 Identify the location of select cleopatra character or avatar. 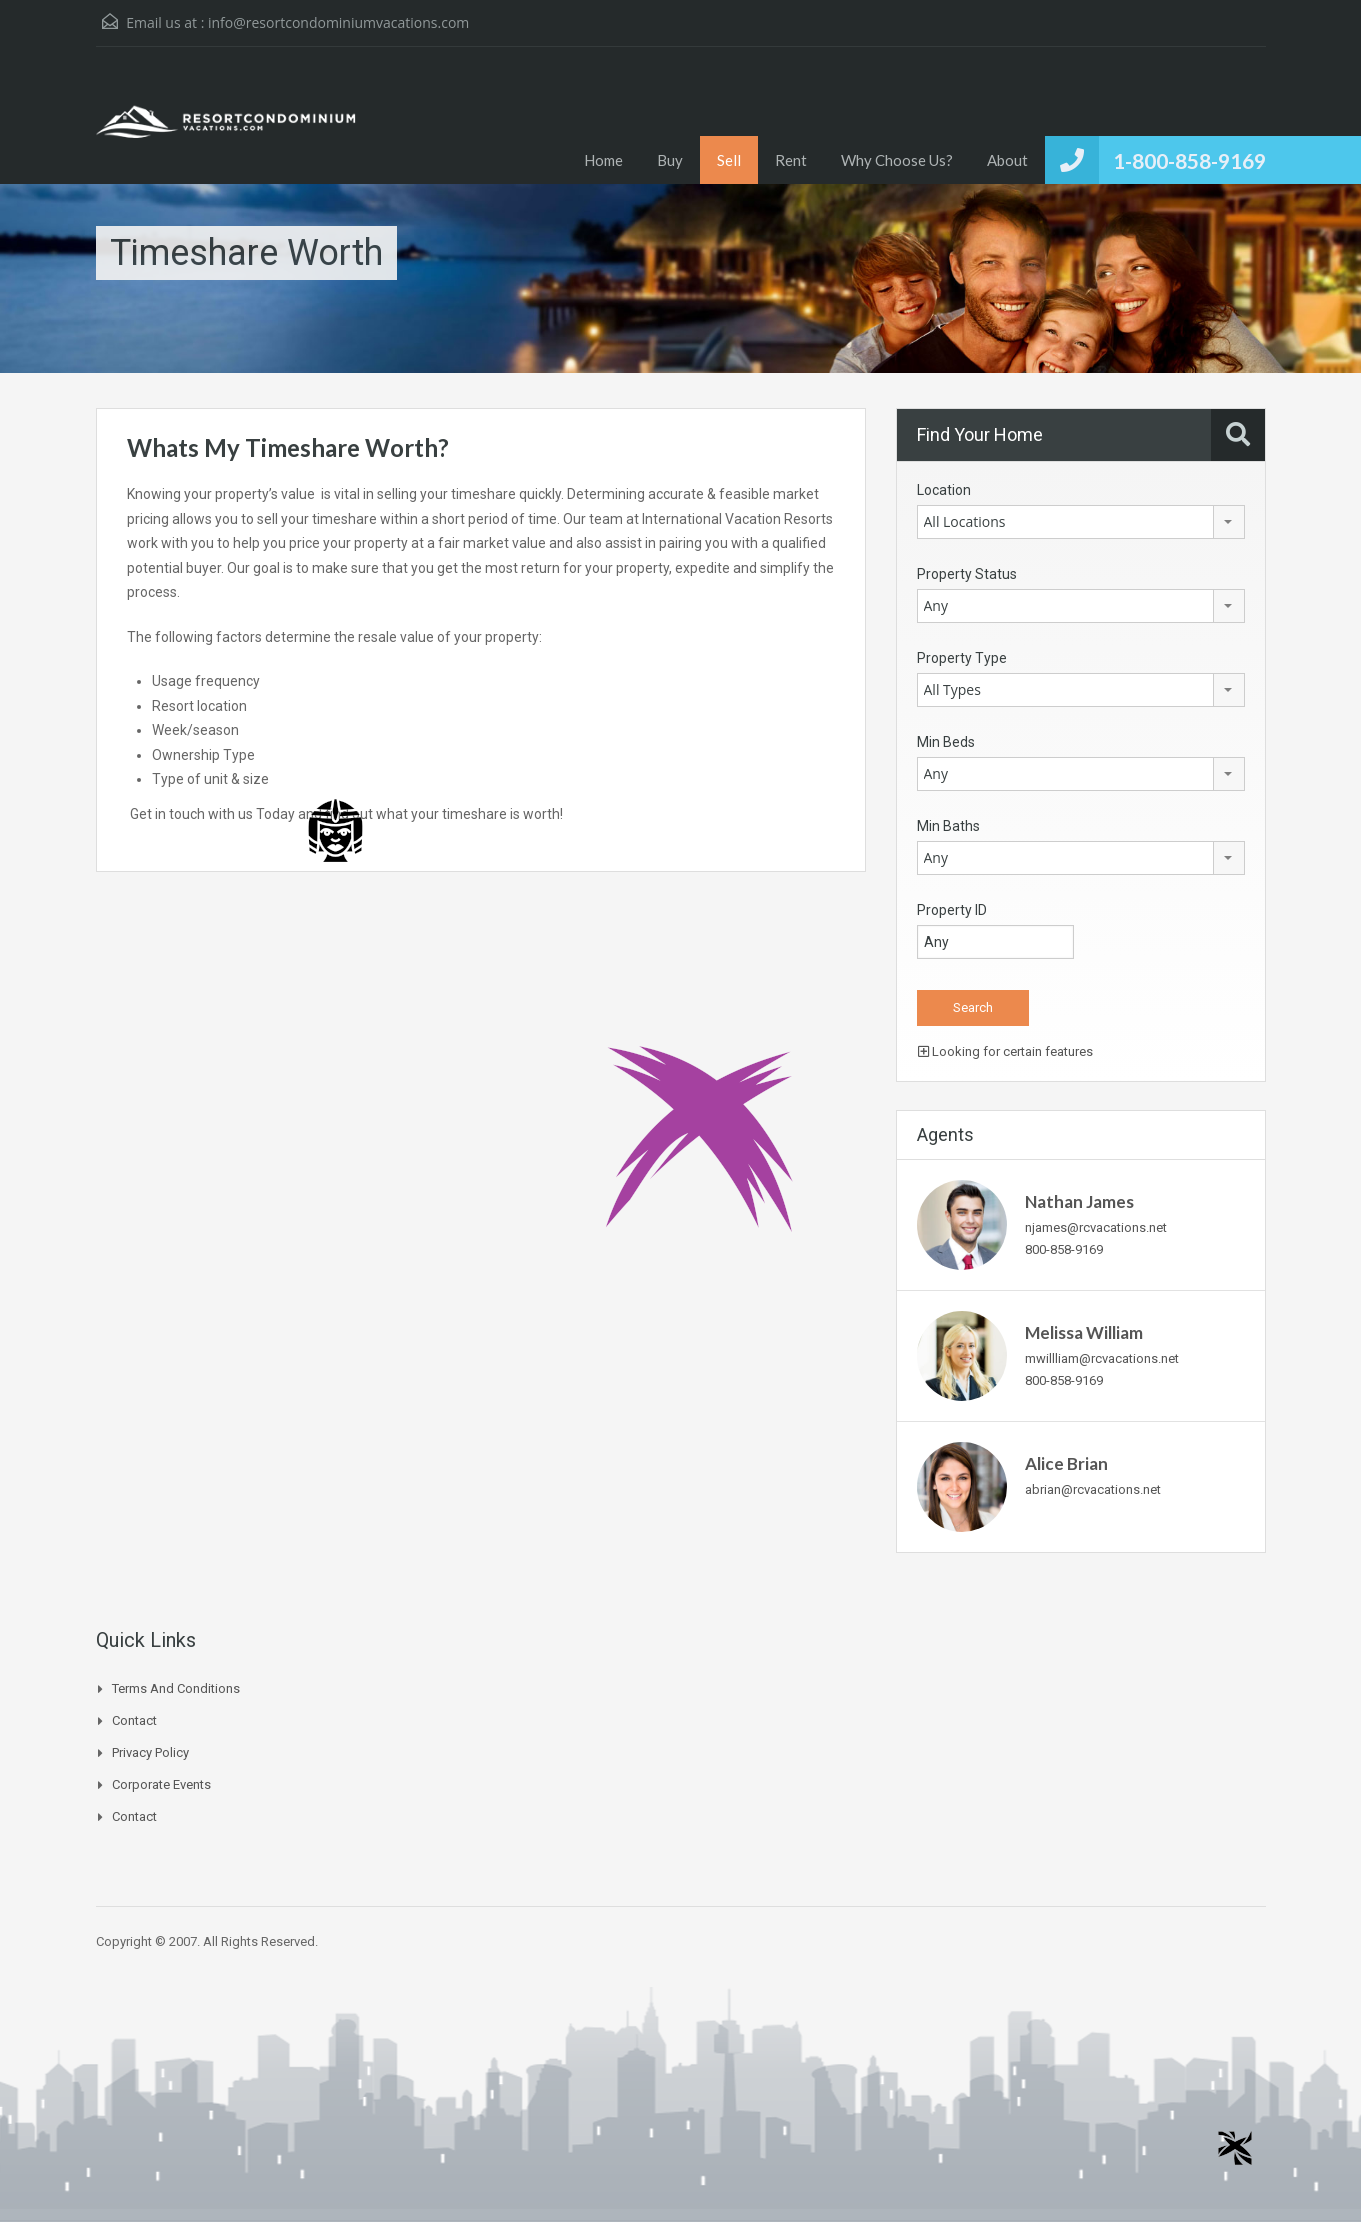
(335, 830).